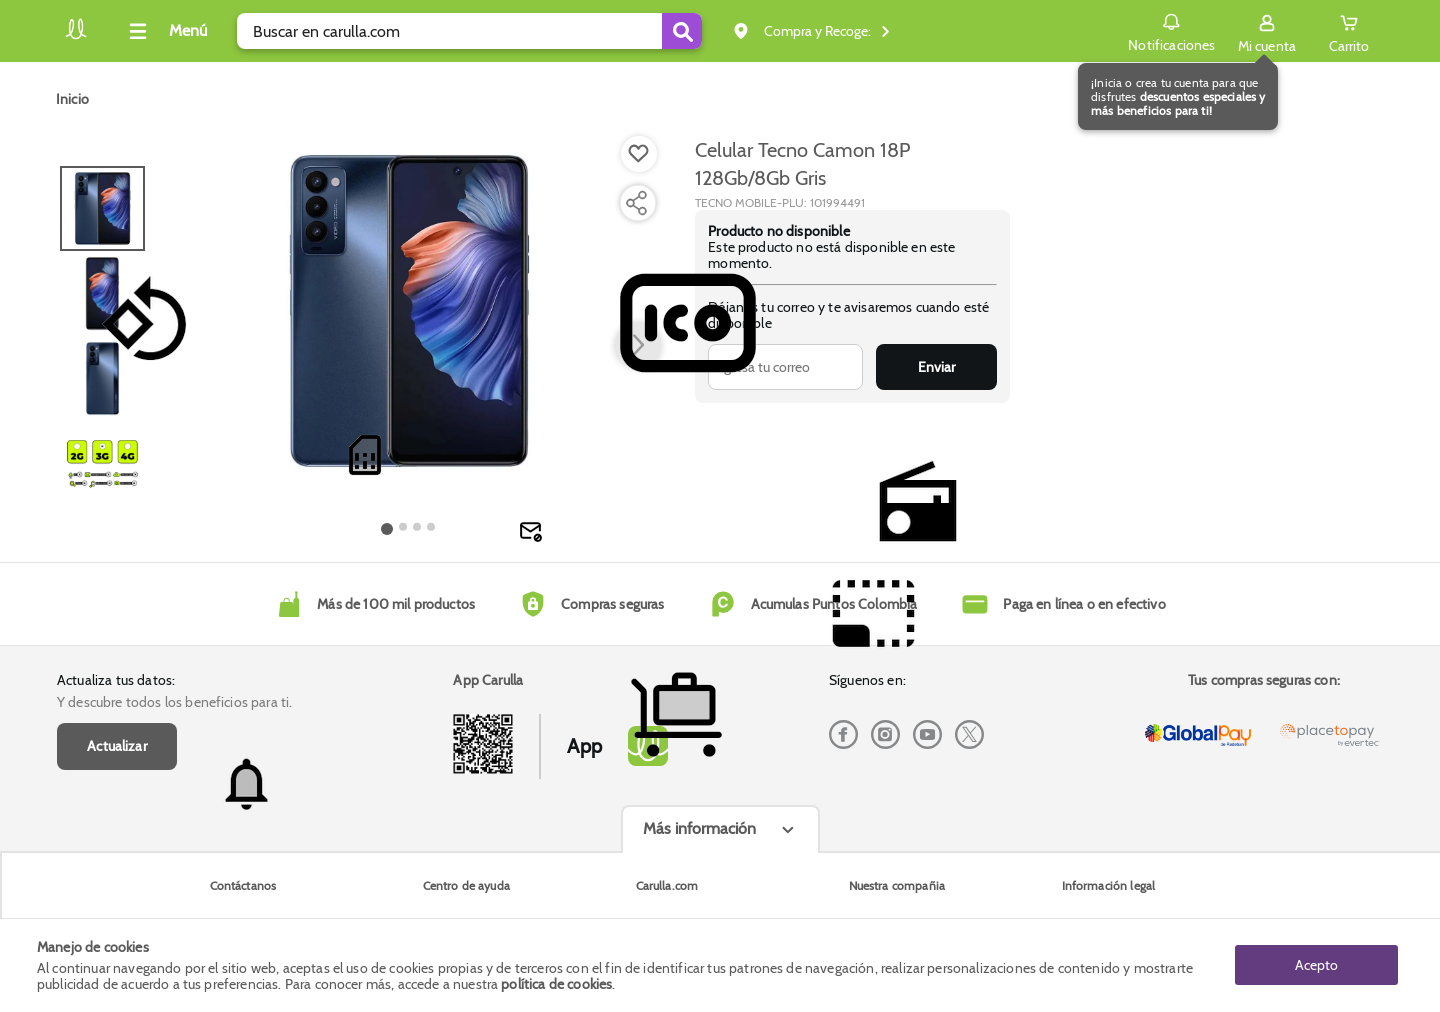 Image resolution: width=1440 pixels, height=1012 pixels. What do you see at coordinates (675, 713) in the screenshot?
I see `view luggage or baggage information` at bounding box center [675, 713].